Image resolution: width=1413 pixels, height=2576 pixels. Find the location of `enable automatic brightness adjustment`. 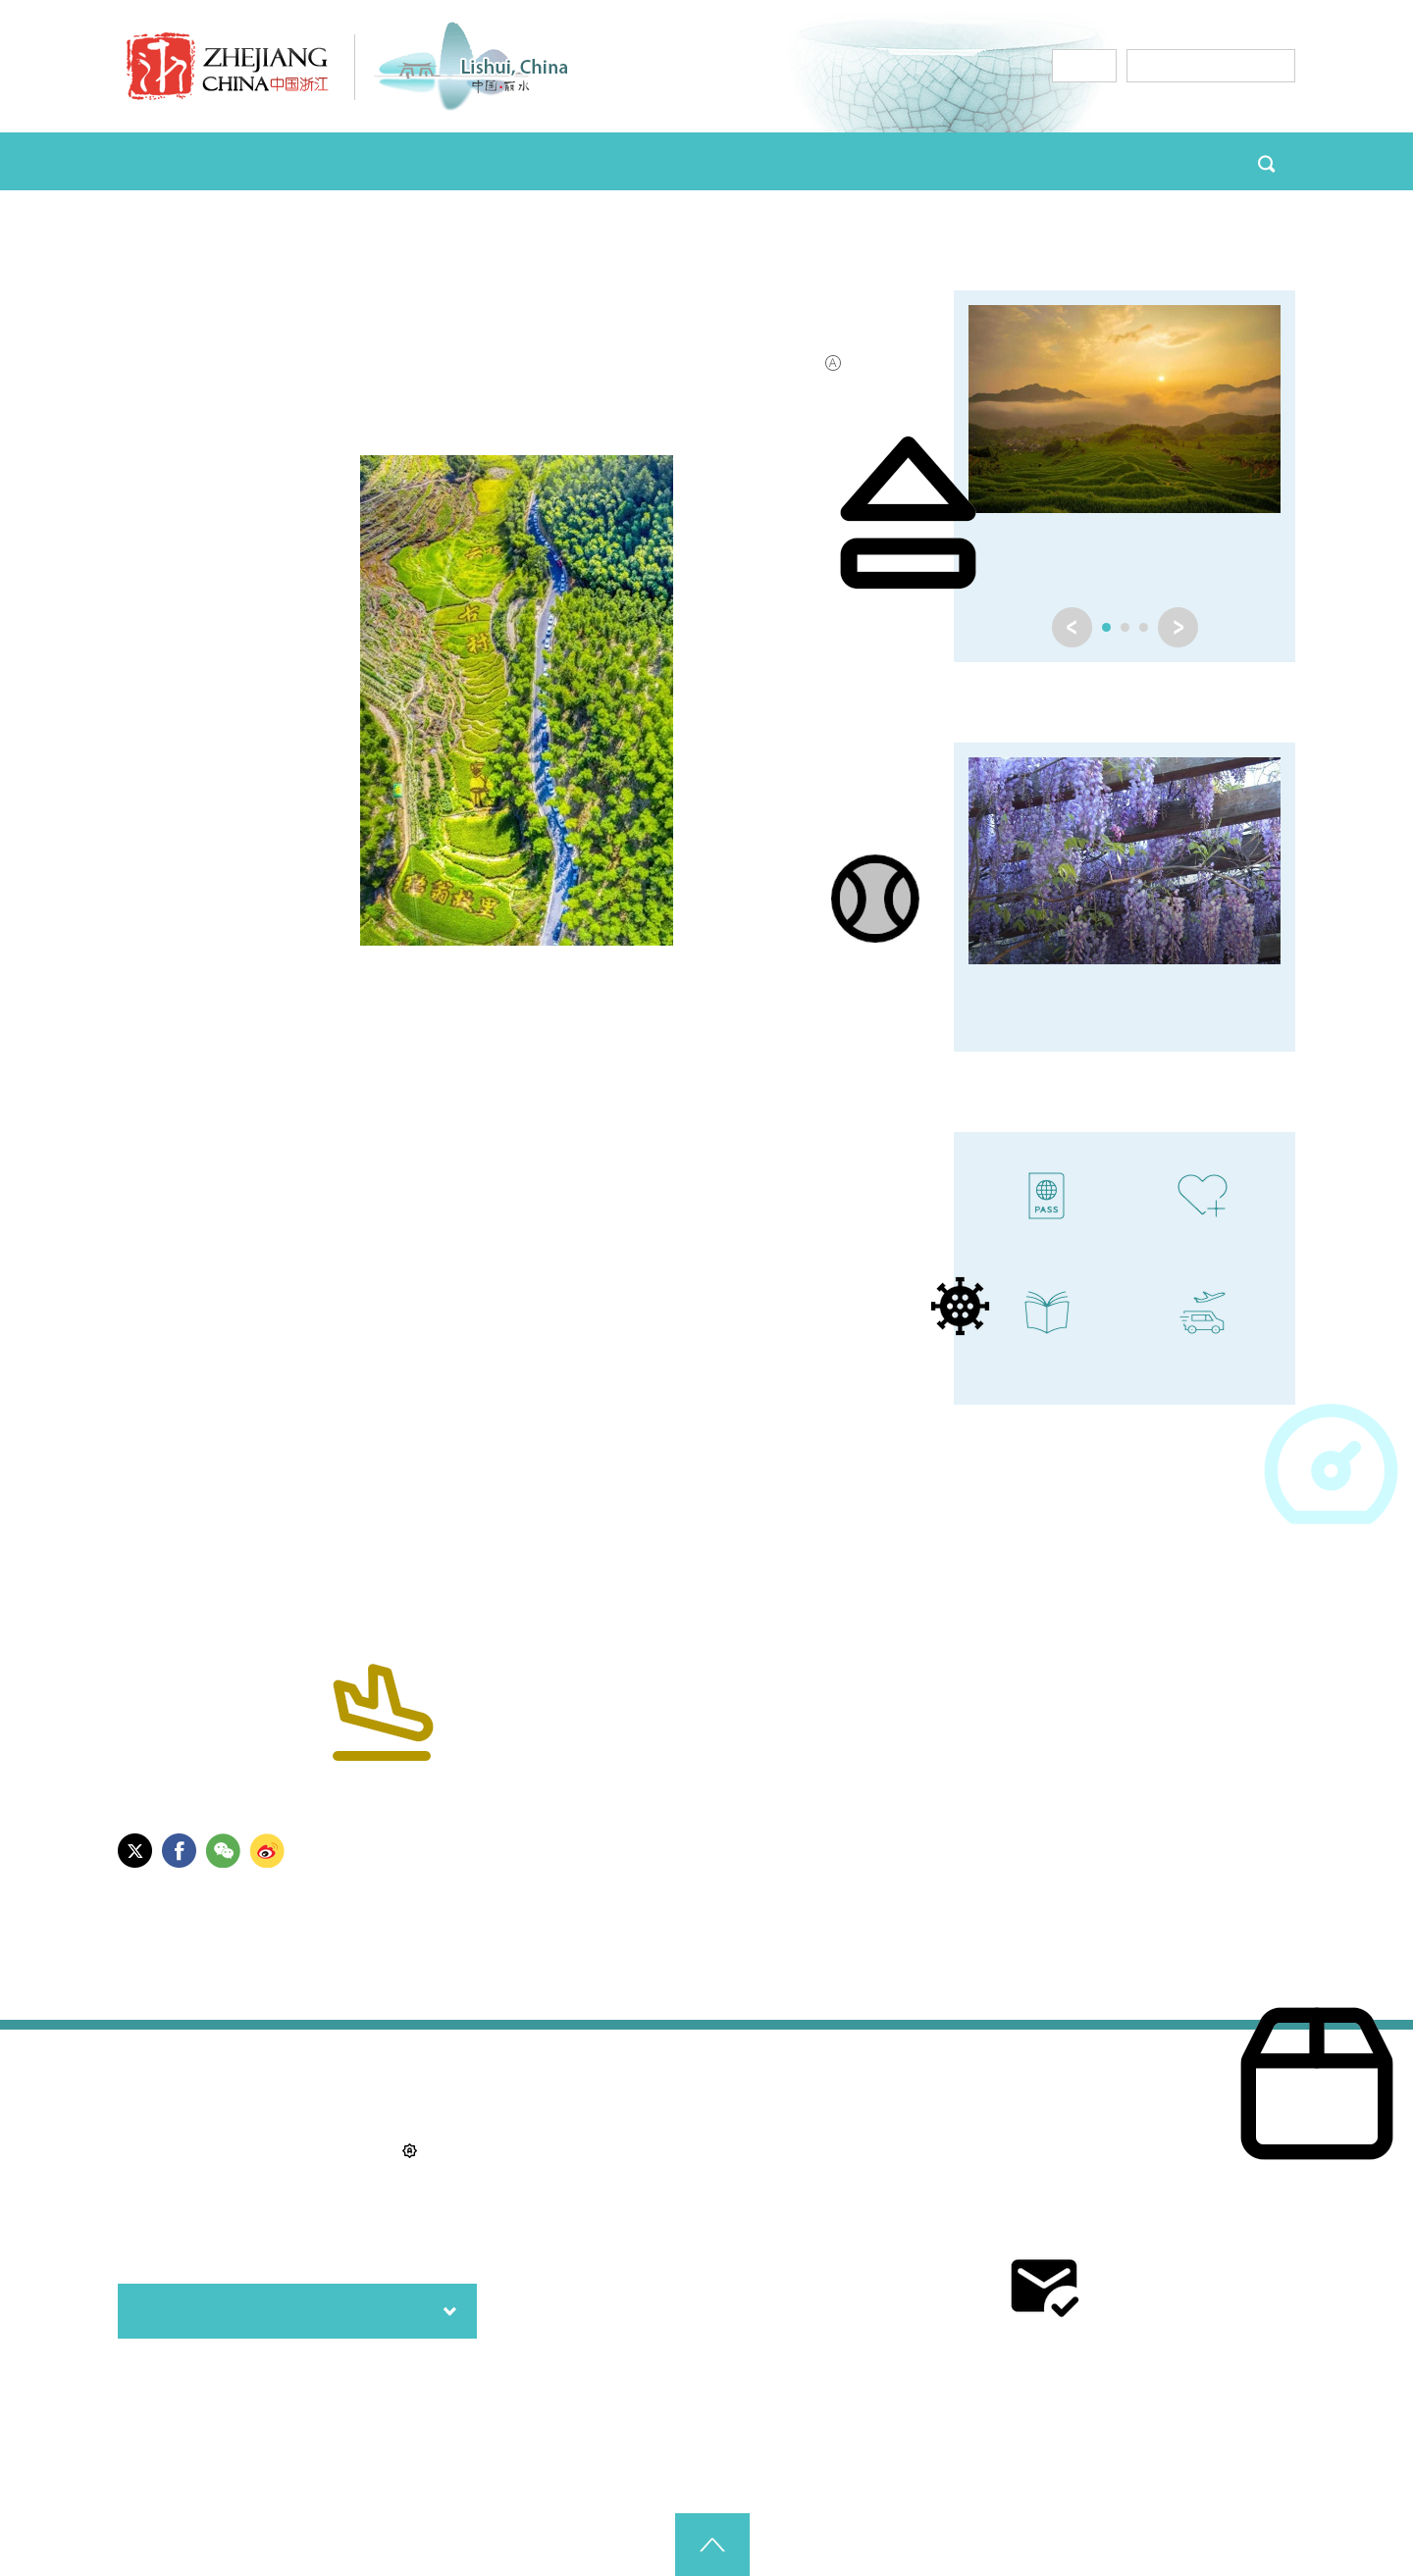

enable automatic brightness adjustment is located at coordinates (409, 2150).